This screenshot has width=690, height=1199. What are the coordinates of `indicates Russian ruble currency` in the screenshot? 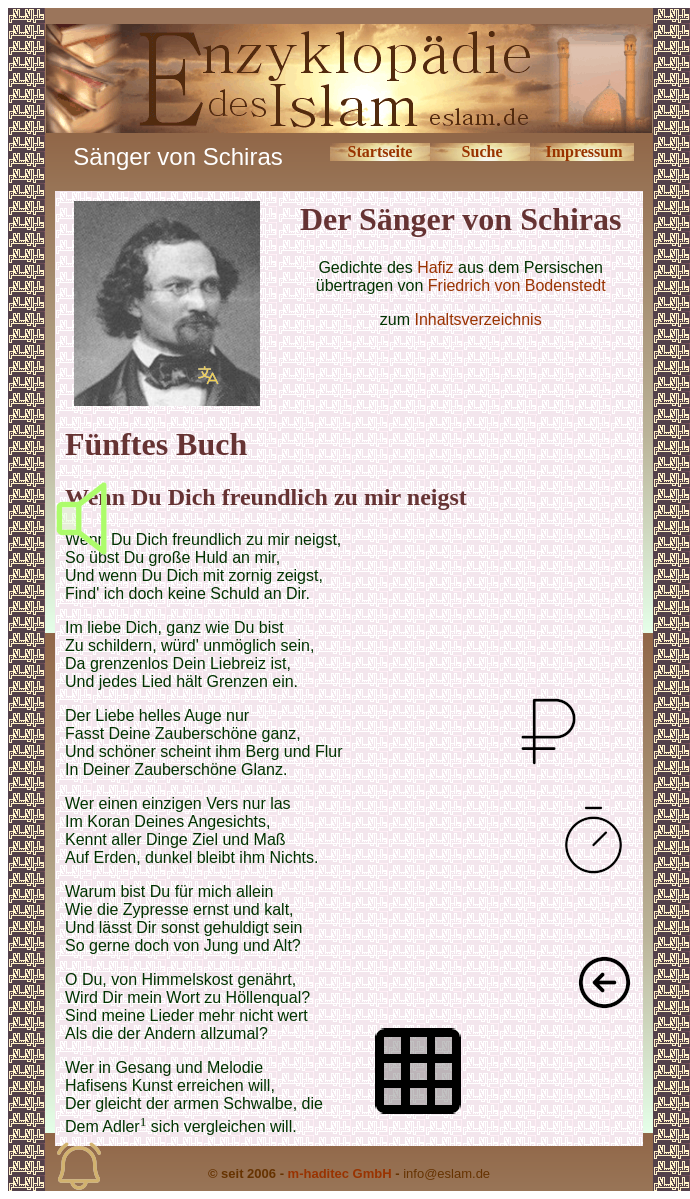 It's located at (548, 731).